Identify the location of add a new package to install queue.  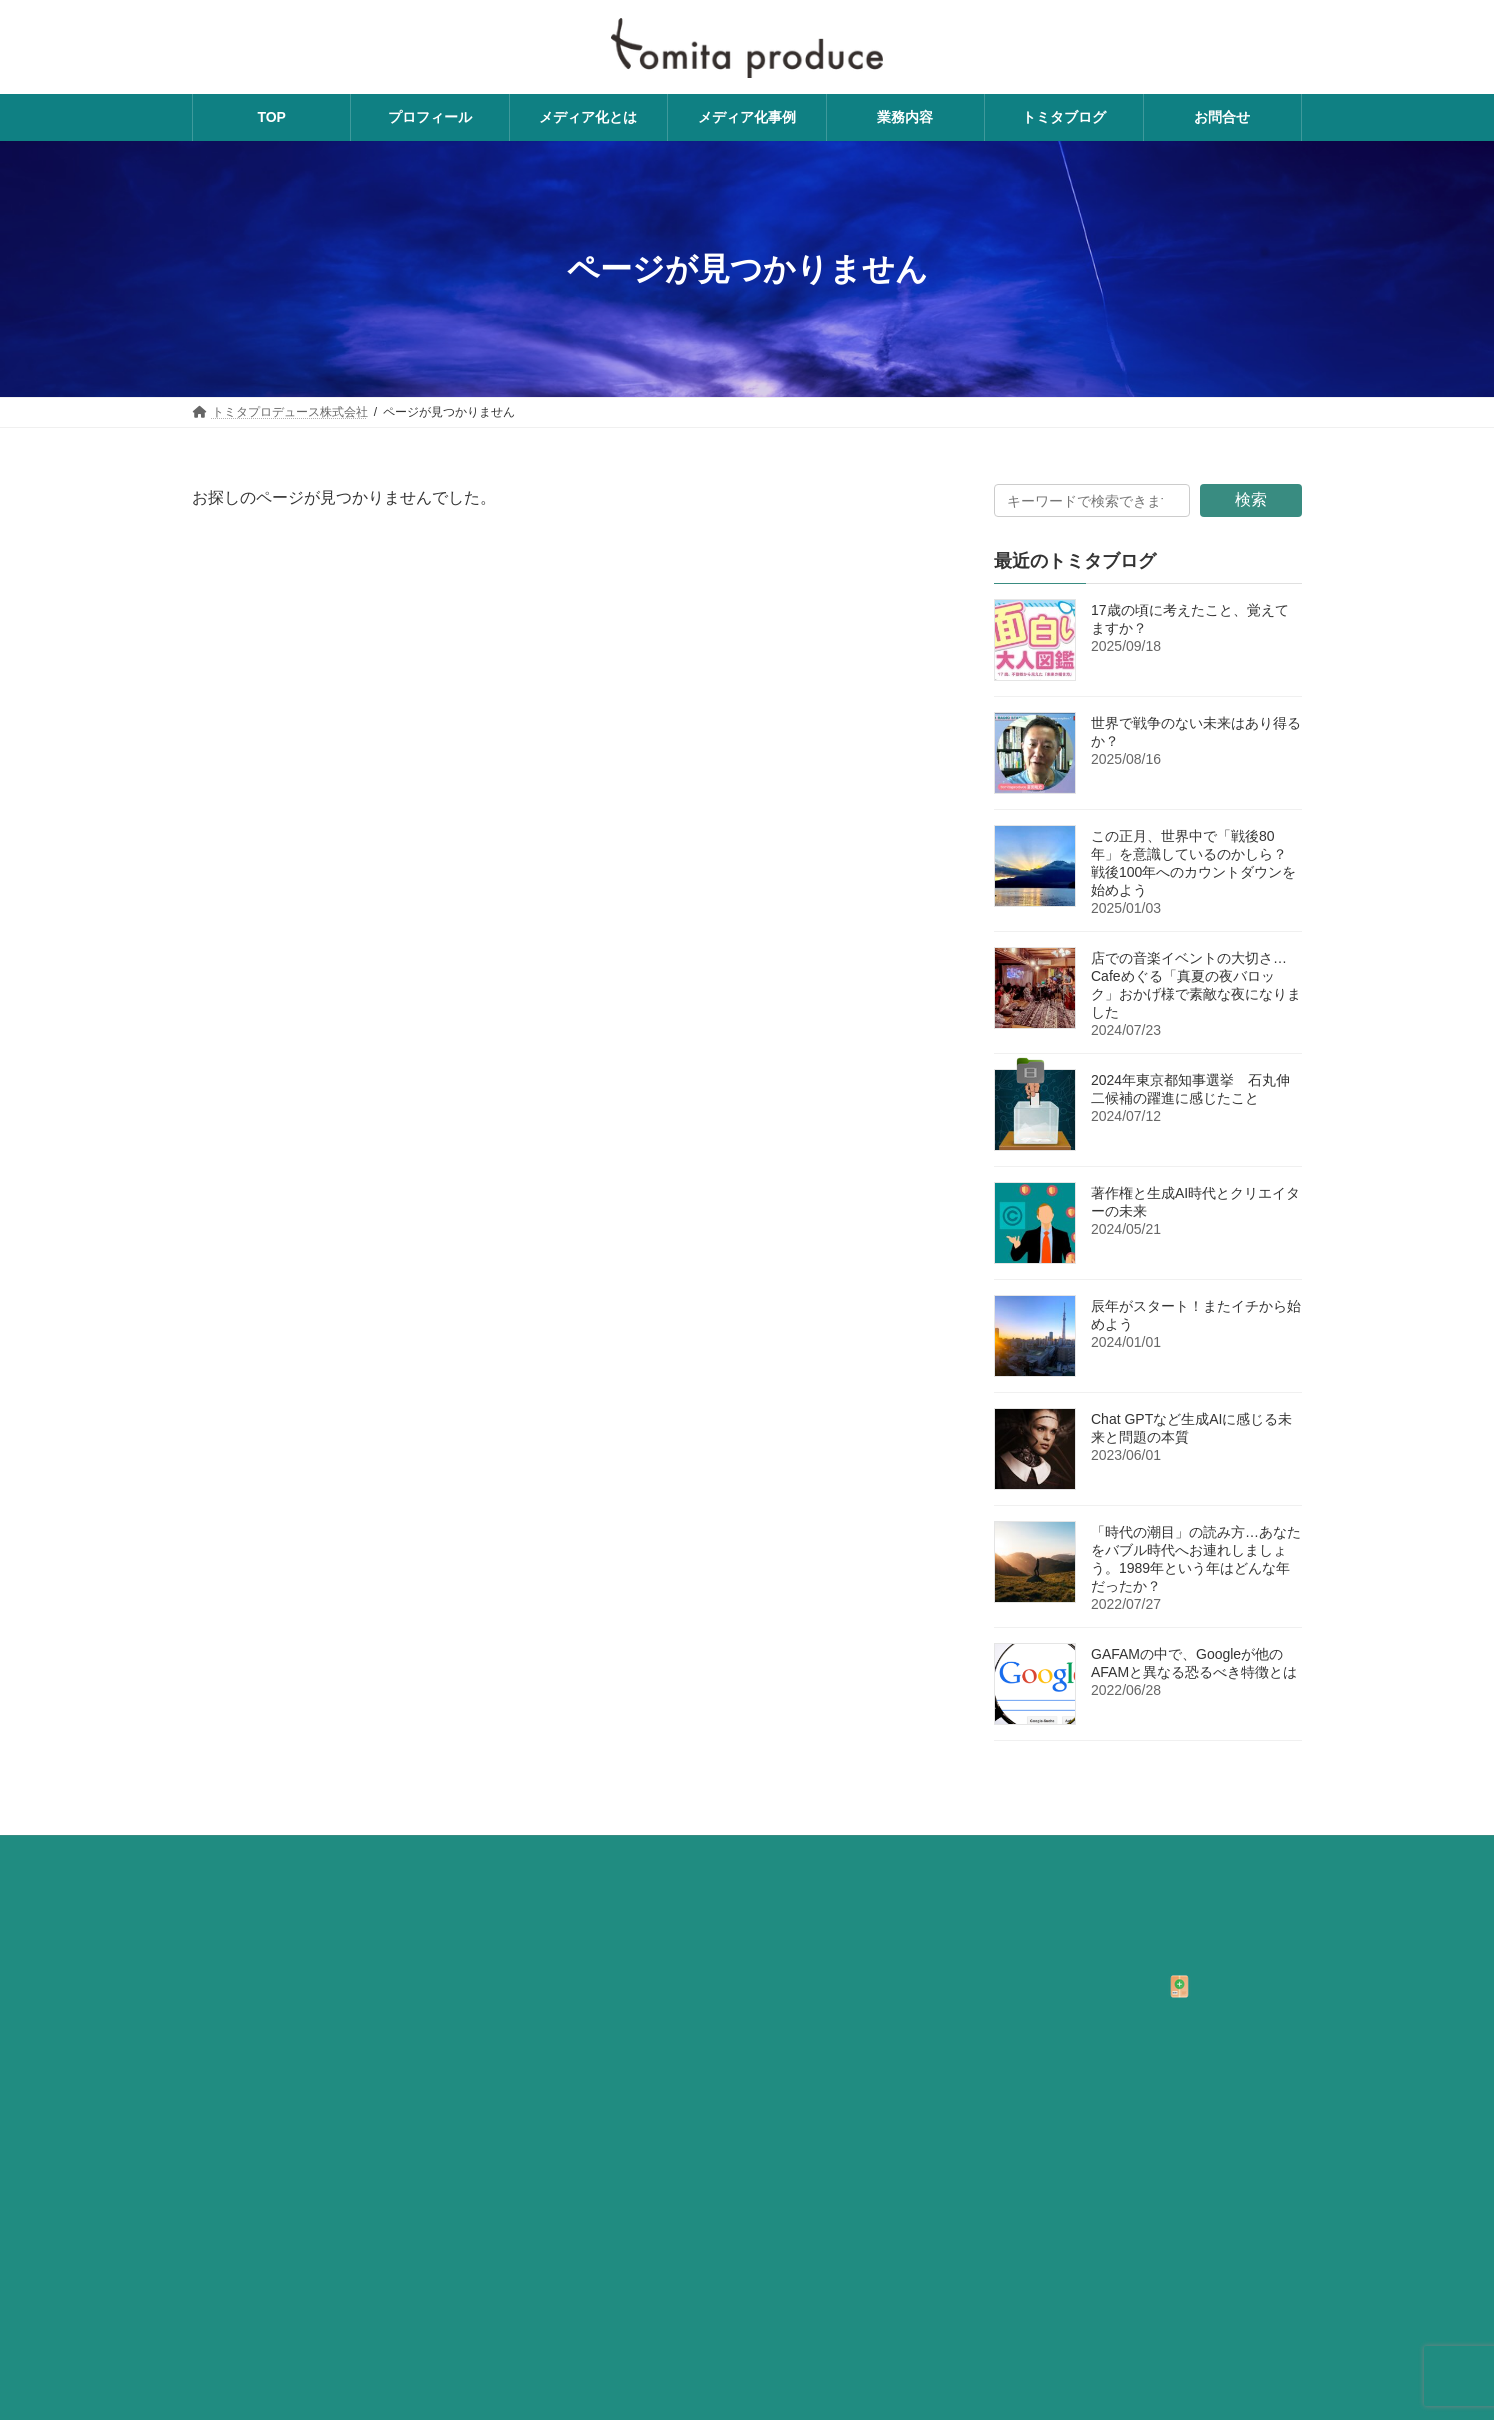
(1179, 1986).